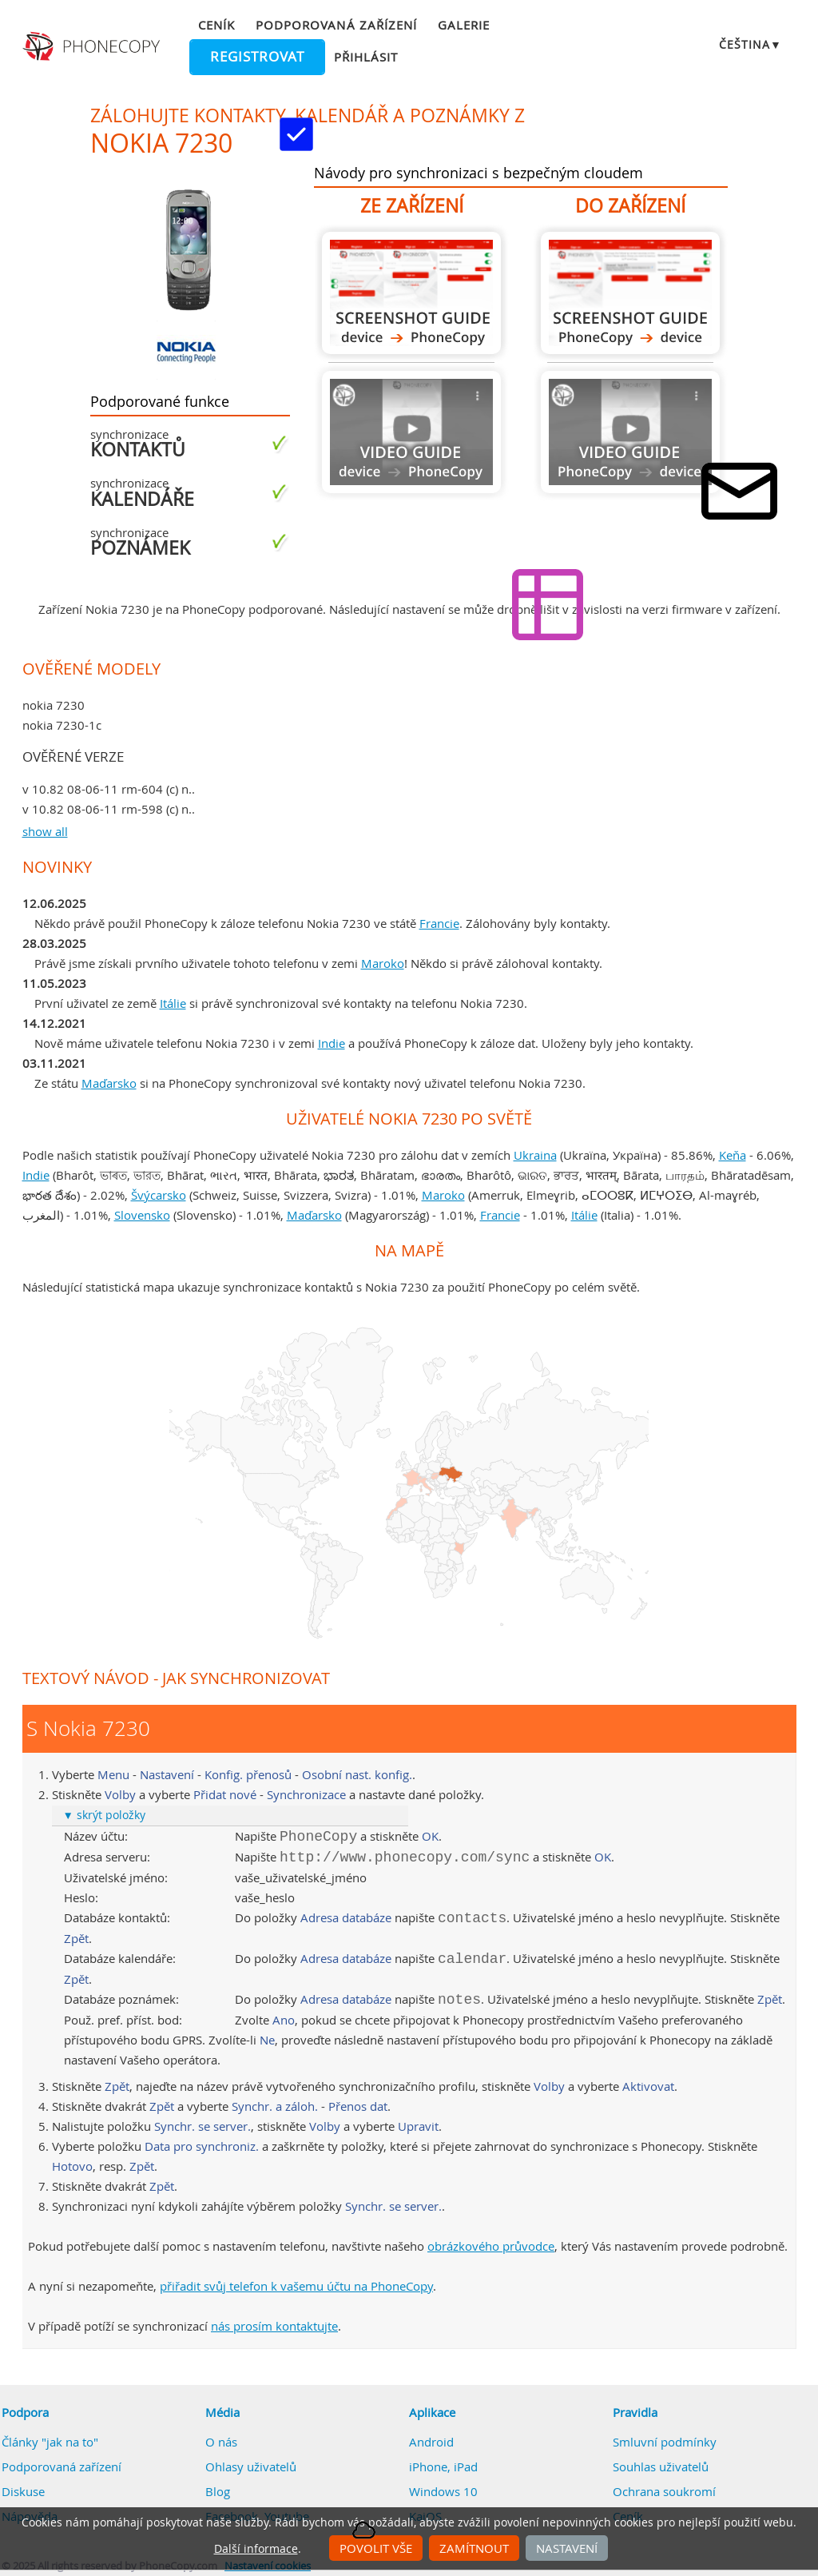  Describe the element at coordinates (547, 604) in the screenshot. I see `view data in table format` at that location.